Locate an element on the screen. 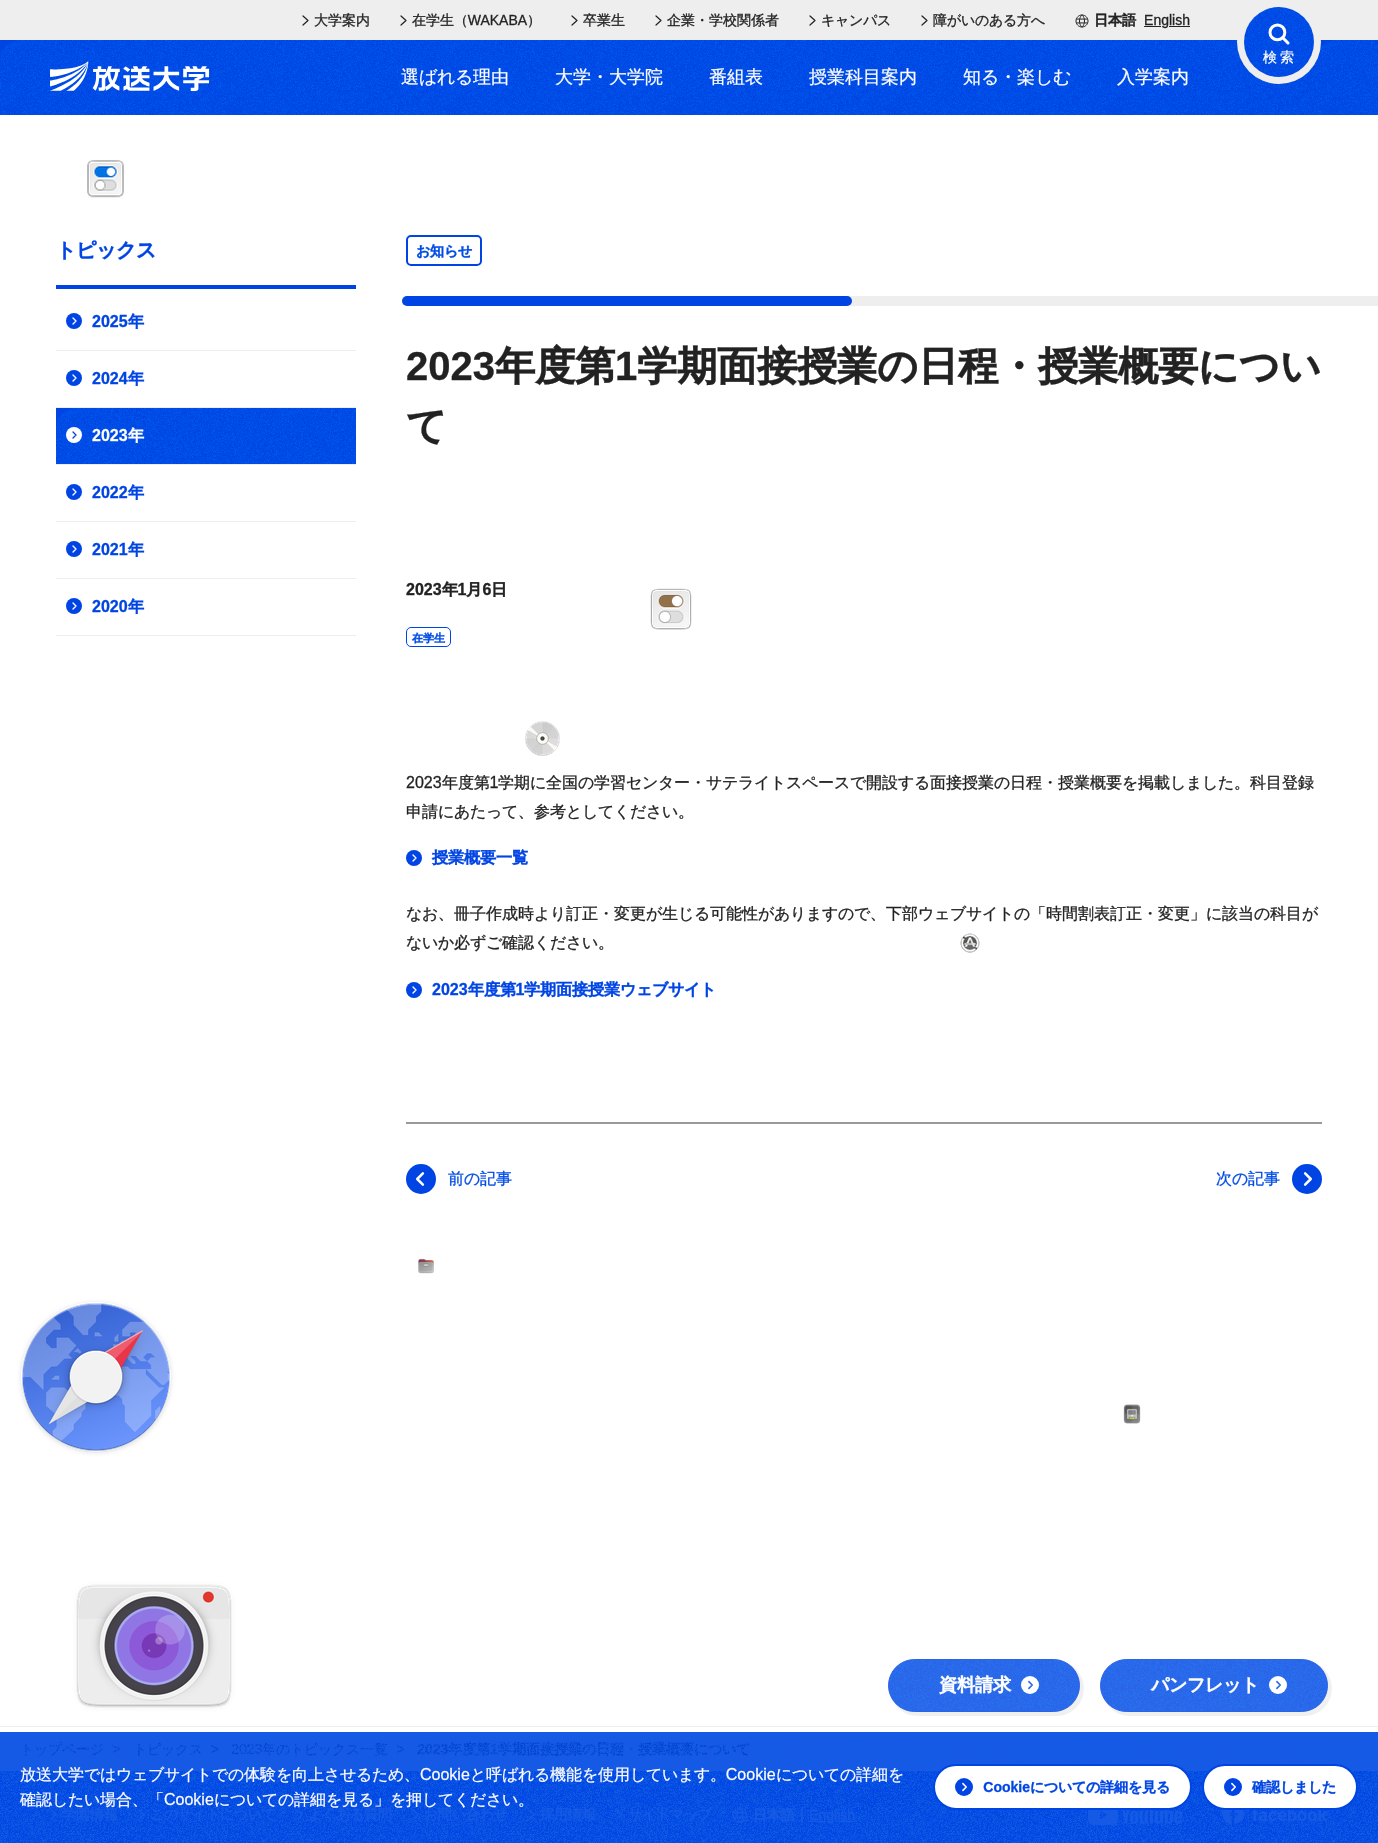  indicates a CD or DVD drive is located at coordinates (542, 738).